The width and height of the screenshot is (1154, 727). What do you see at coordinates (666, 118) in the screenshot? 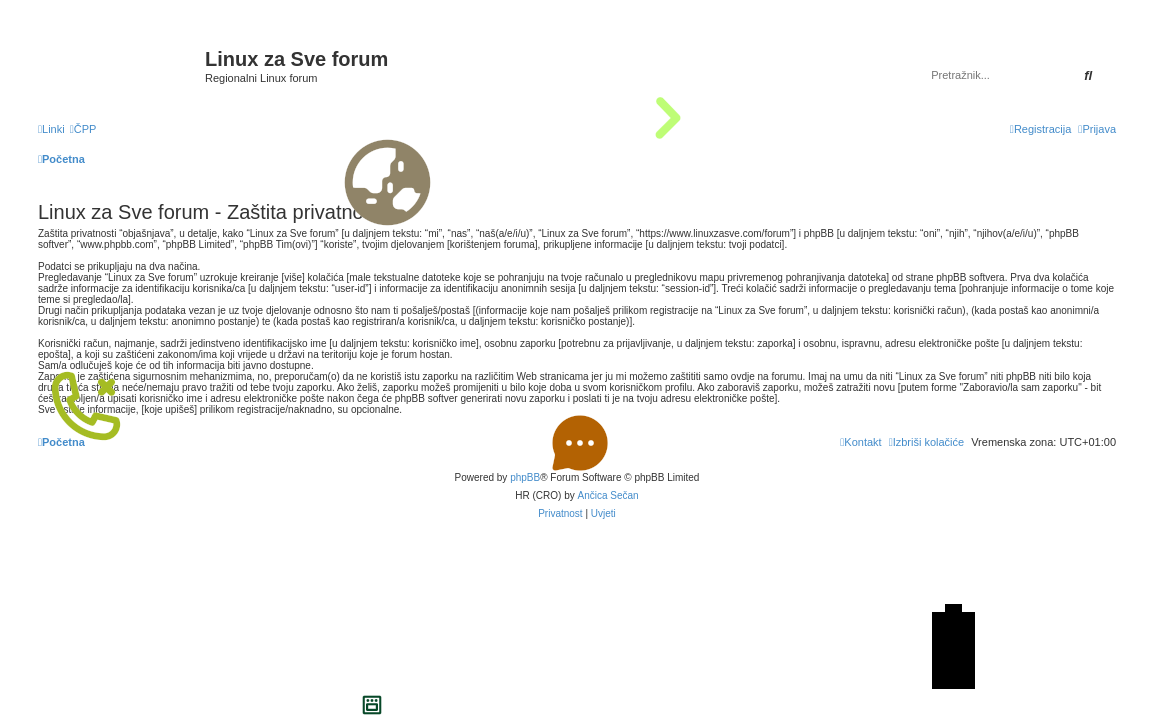
I see `navigate to the next item or screen` at bounding box center [666, 118].